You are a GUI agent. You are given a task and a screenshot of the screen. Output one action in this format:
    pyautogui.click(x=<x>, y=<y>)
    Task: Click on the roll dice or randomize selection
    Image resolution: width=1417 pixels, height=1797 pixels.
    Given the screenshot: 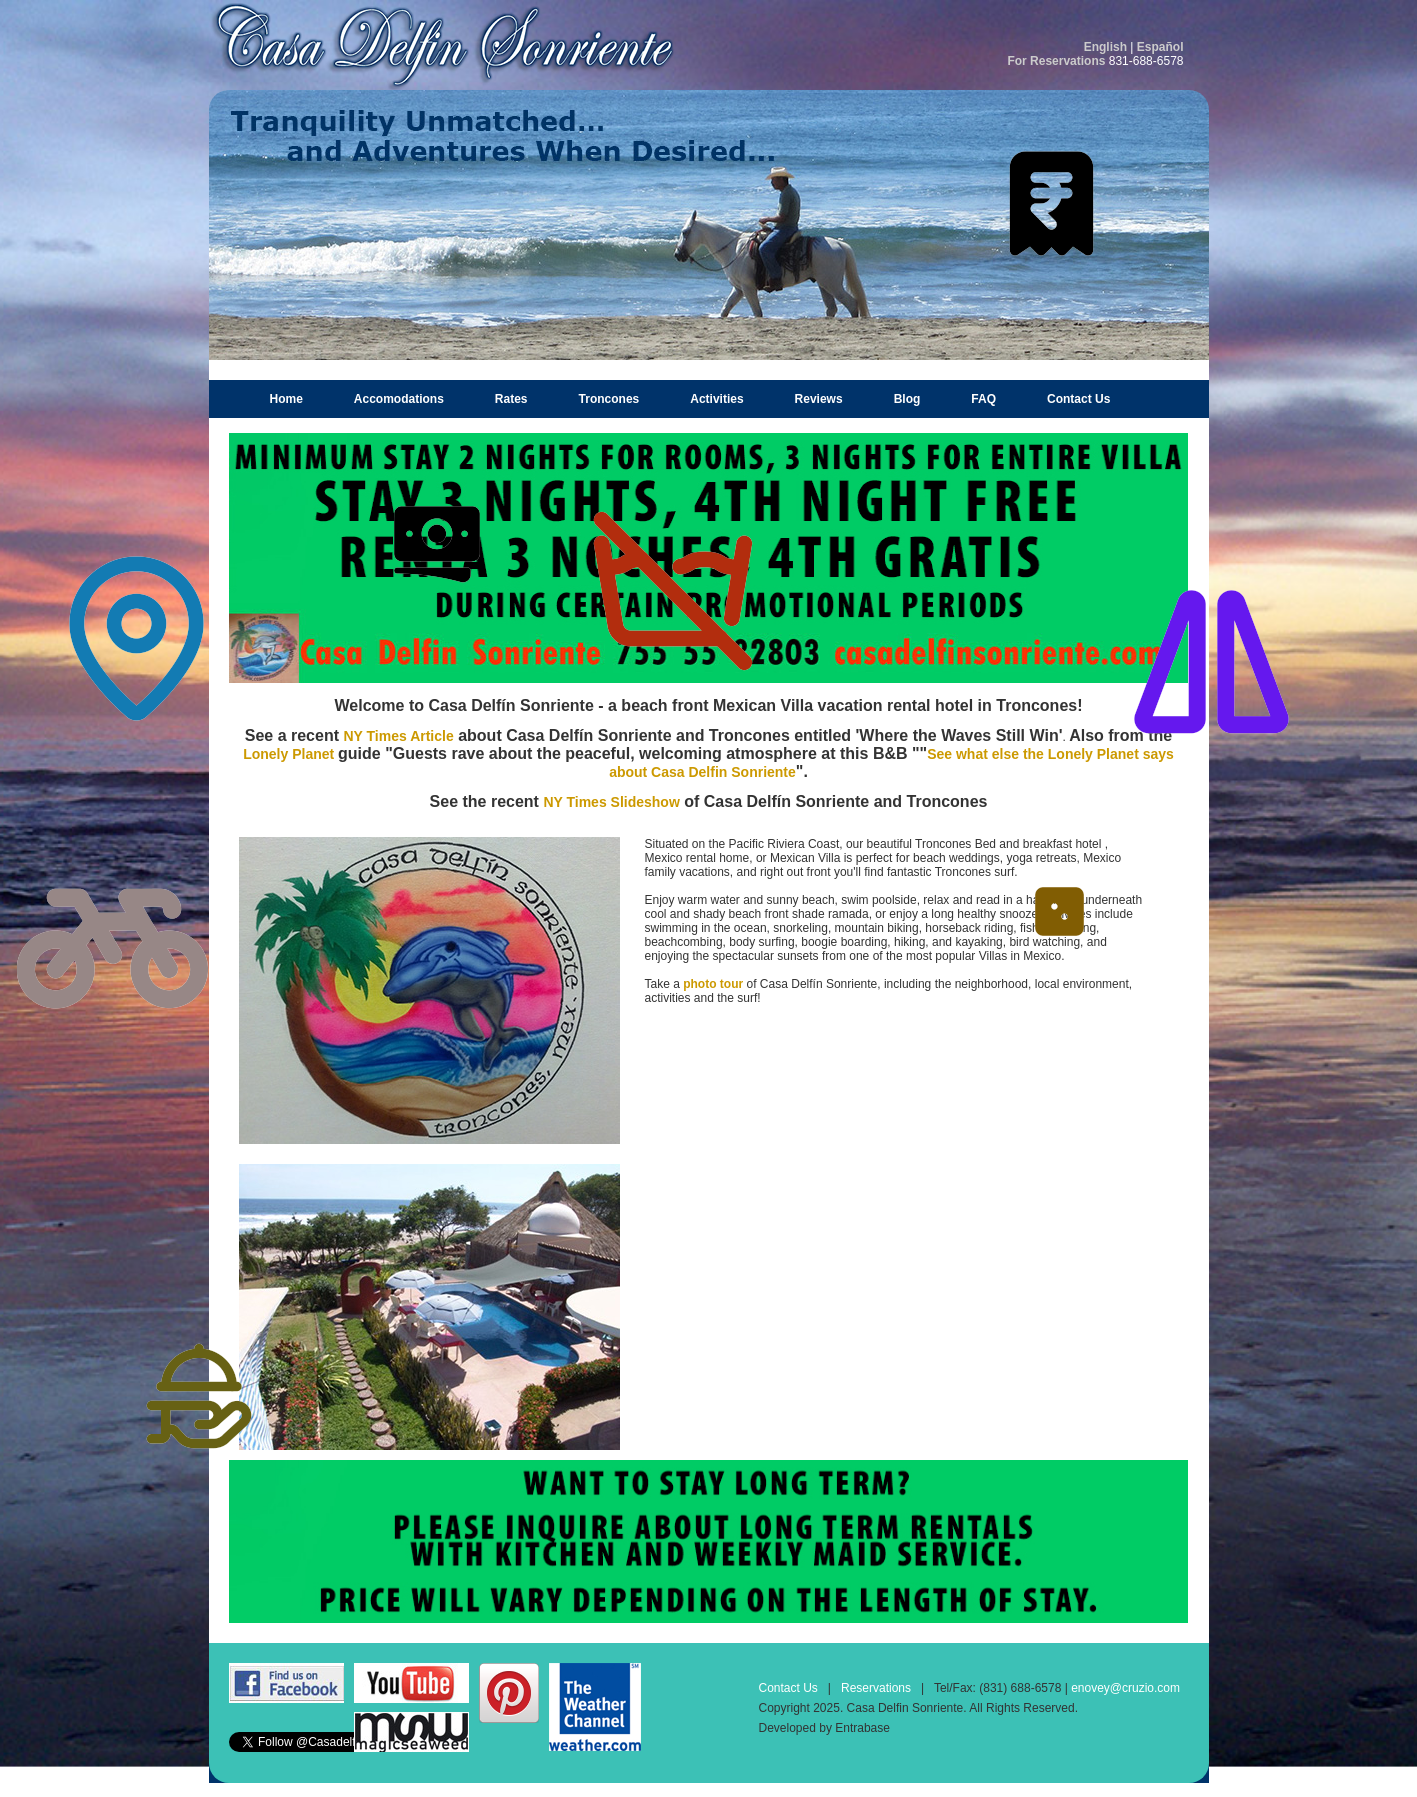 What is the action you would take?
    pyautogui.click(x=1059, y=911)
    